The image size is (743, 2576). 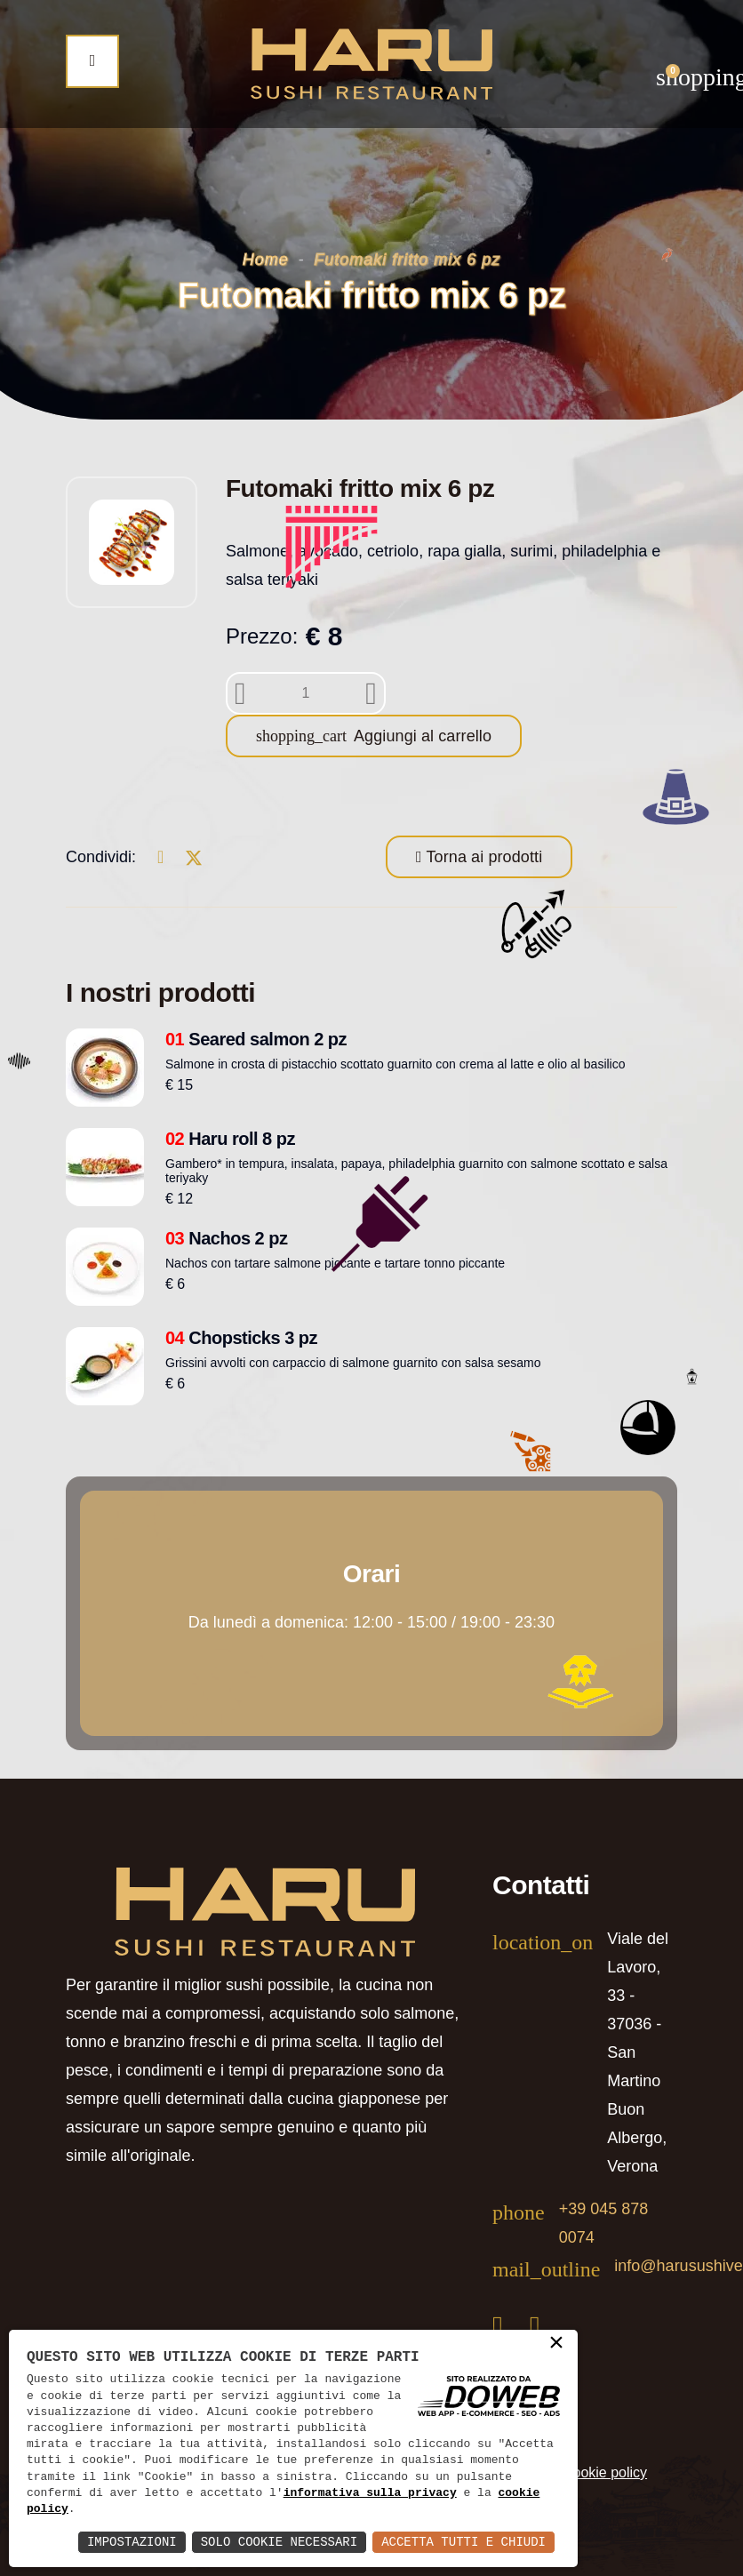 What do you see at coordinates (648, 1428) in the screenshot?
I see `view planetary or geological core details` at bounding box center [648, 1428].